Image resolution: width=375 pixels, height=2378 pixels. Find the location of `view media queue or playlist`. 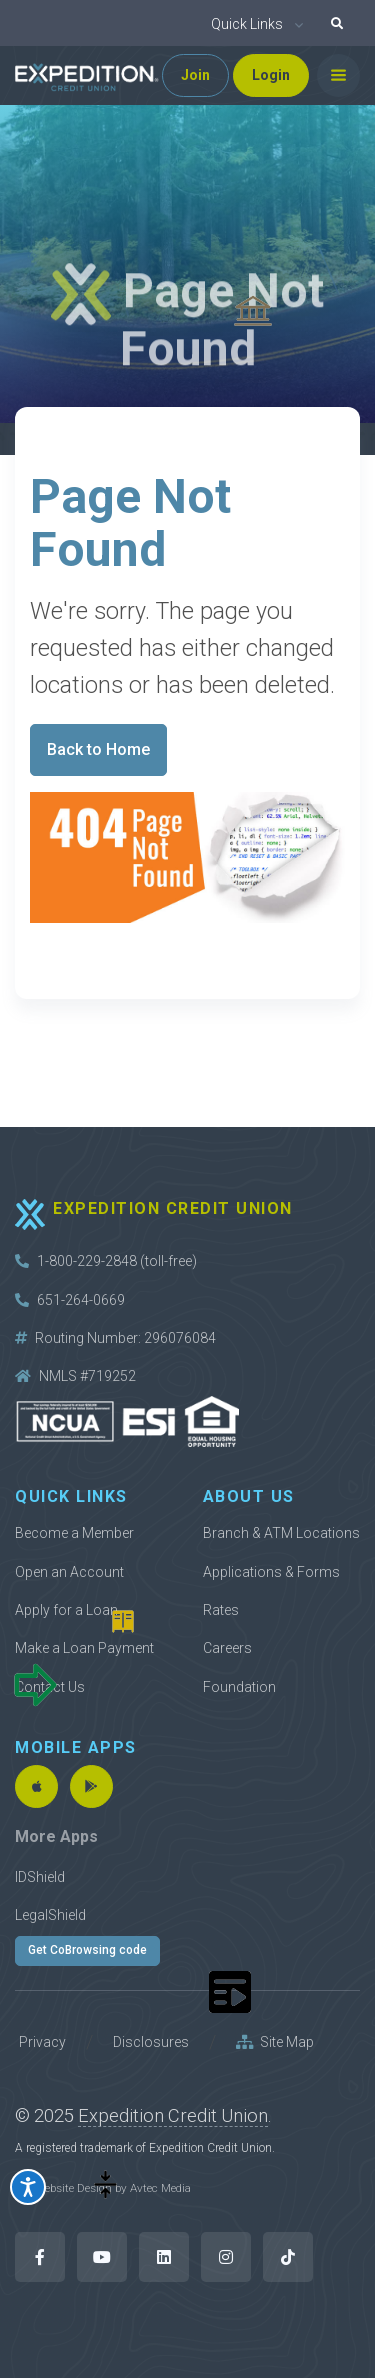

view media queue or playlist is located at coordinates (230, 1992).